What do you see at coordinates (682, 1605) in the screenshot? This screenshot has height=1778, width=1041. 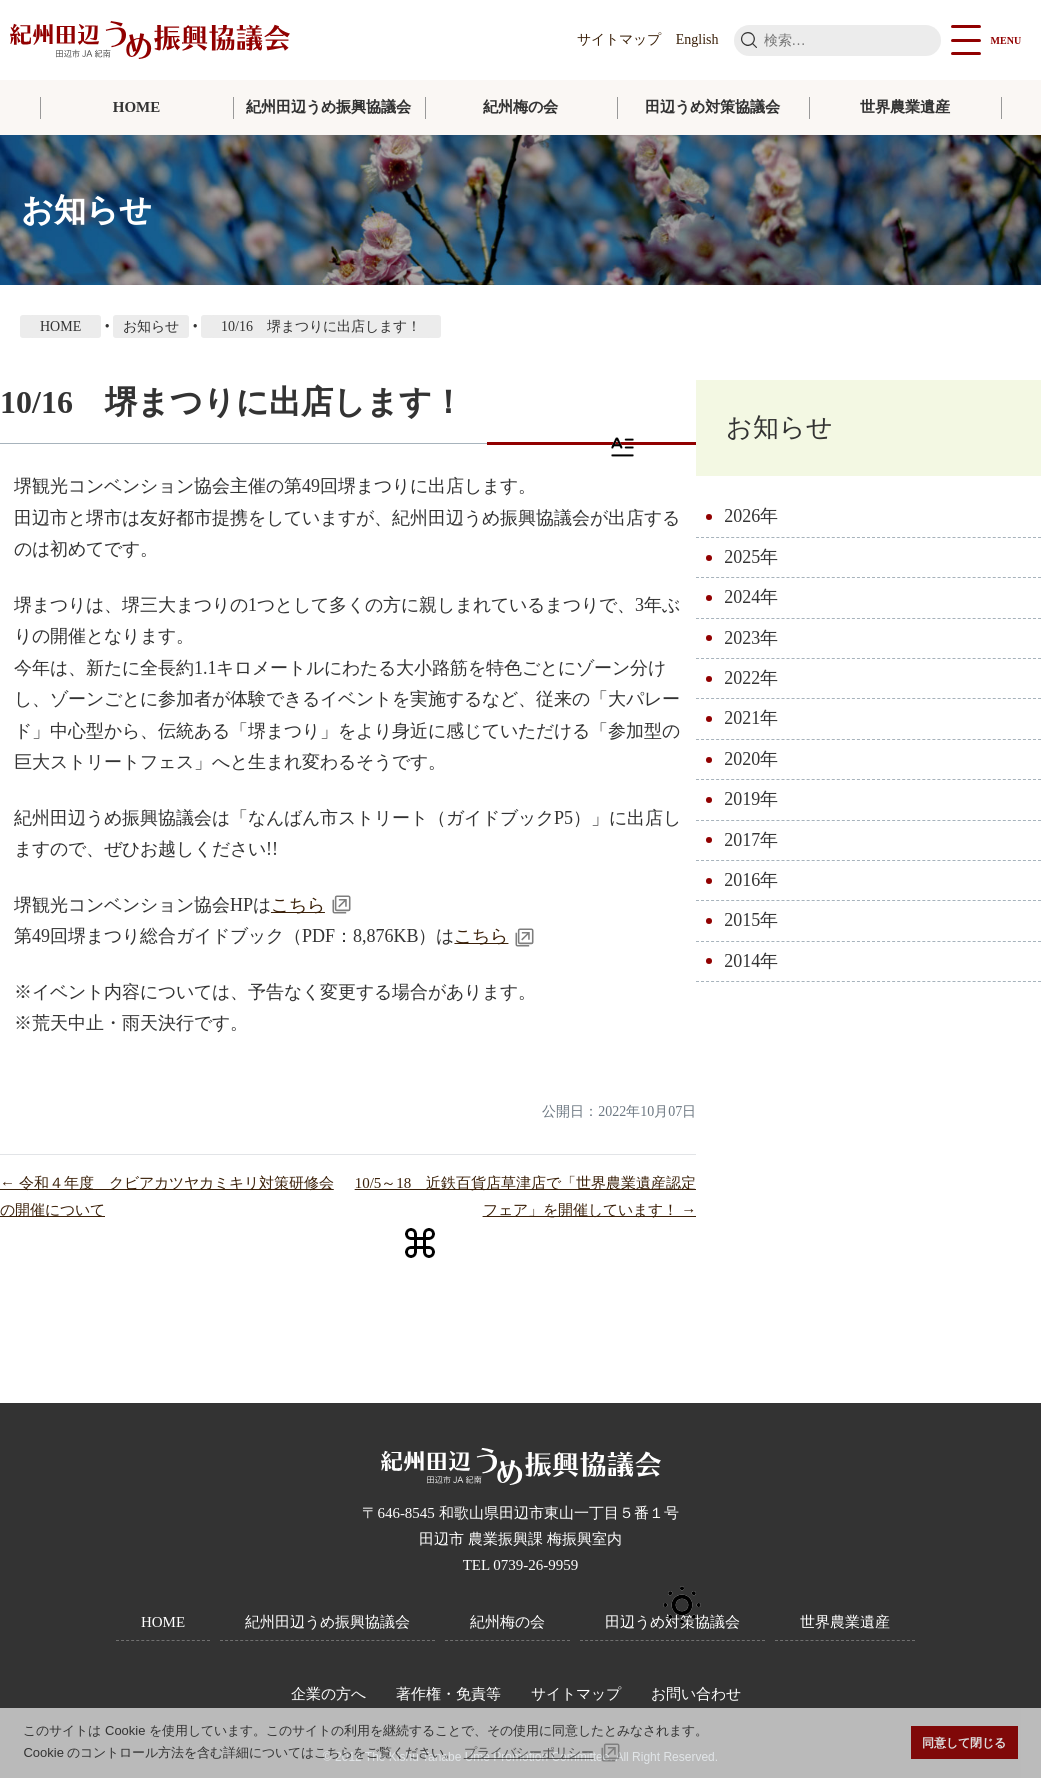 I see `reduce screen brightness` at bounding box center [682, 1605].